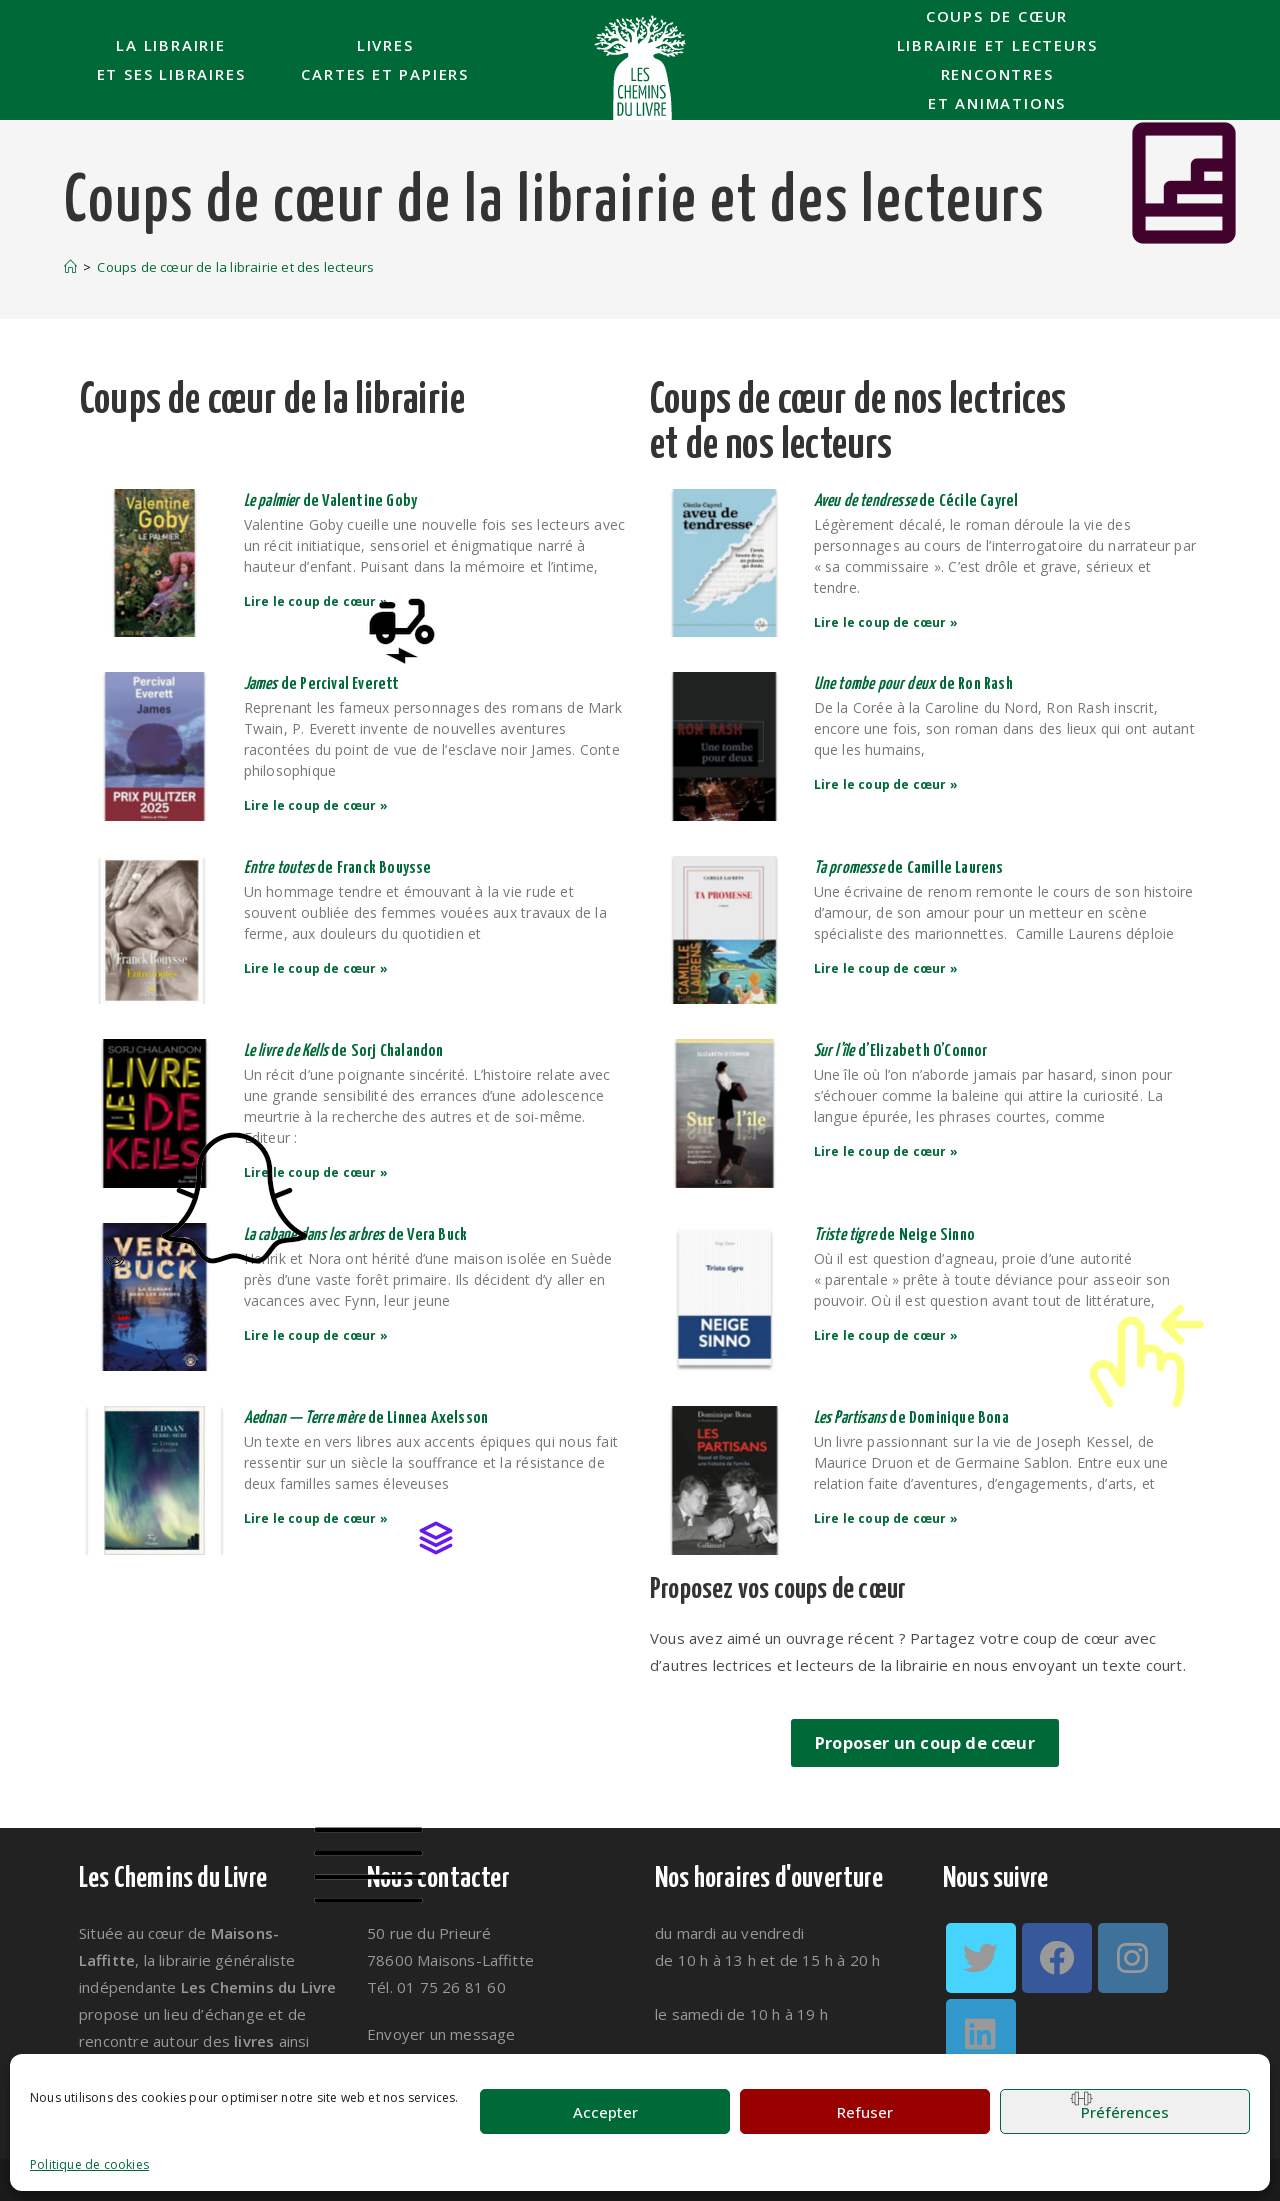 The image size is (1280, 2201). Describe the element at coordinates (368, 1867) in the screenshot. I see `justify text alignment` at that location.